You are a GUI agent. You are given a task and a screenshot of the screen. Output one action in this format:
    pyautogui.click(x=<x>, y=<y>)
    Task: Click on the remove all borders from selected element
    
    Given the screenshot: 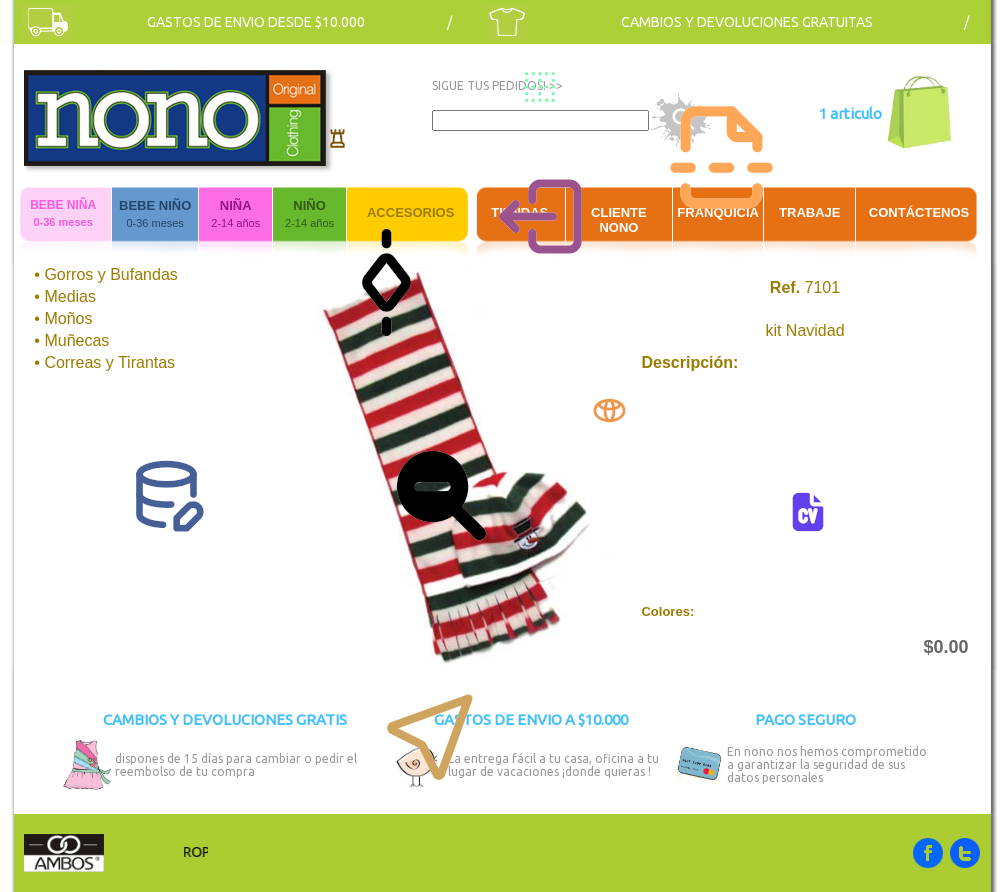 What is the action you would take?
    pyautogui.click(x=540, y=87)
    